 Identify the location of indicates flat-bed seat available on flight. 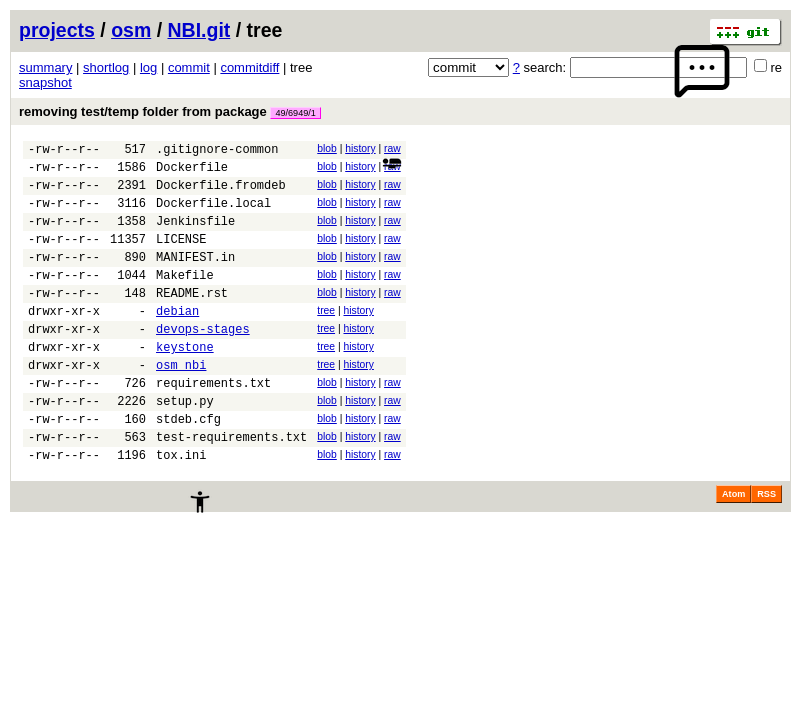
(392, 163).